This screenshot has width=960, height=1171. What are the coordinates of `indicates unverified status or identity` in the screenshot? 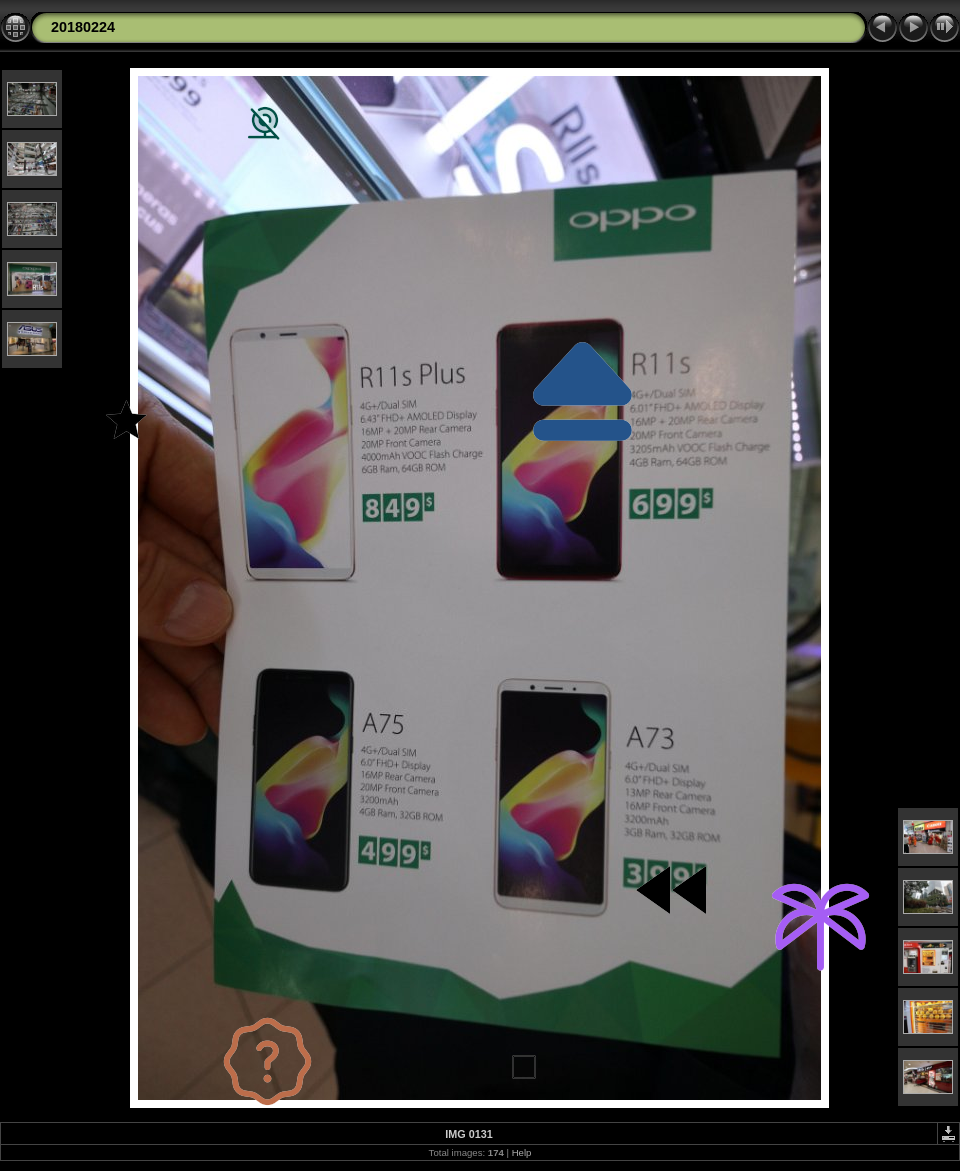 It's located at (267, 1061).